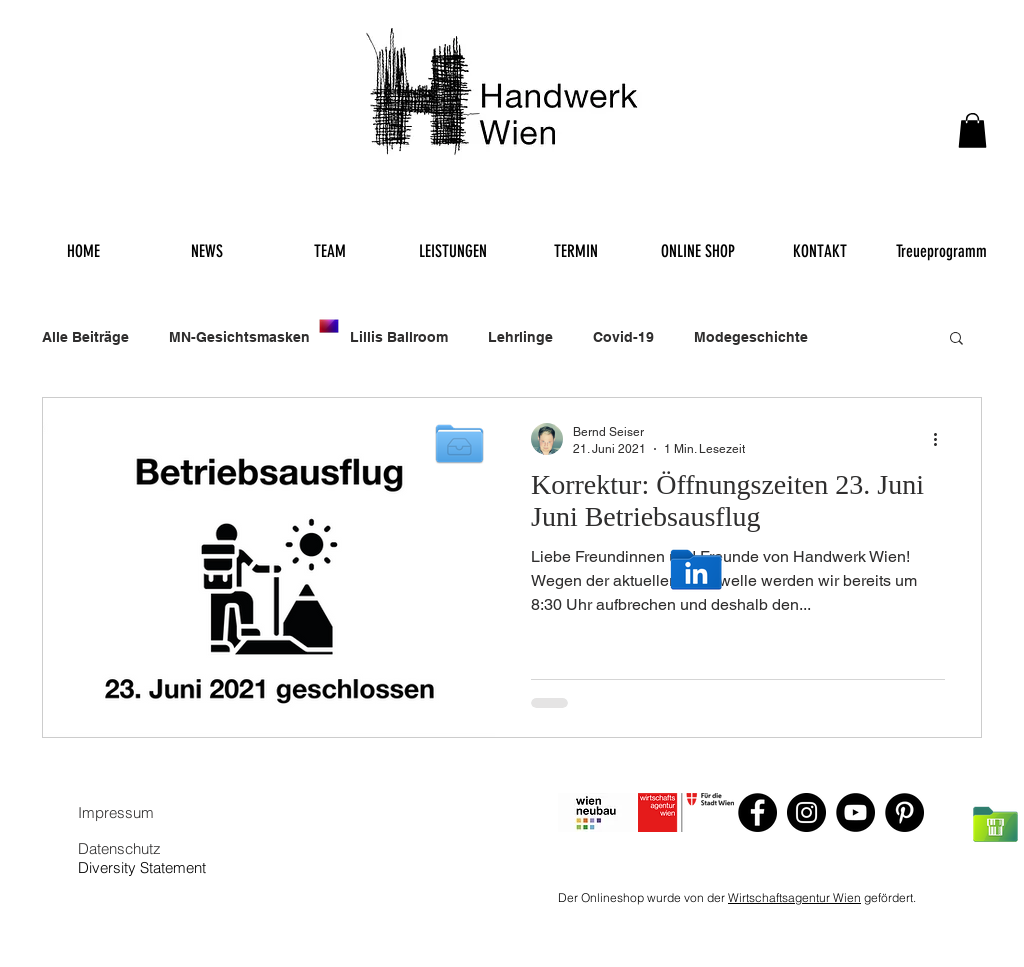 Image resolution: width=1024 pixels, height=967 pixels. What do you see at coordinates (995, 825) in the screenshot?
I see `open your GameJolt games folder` at bounding box center [995, 825].